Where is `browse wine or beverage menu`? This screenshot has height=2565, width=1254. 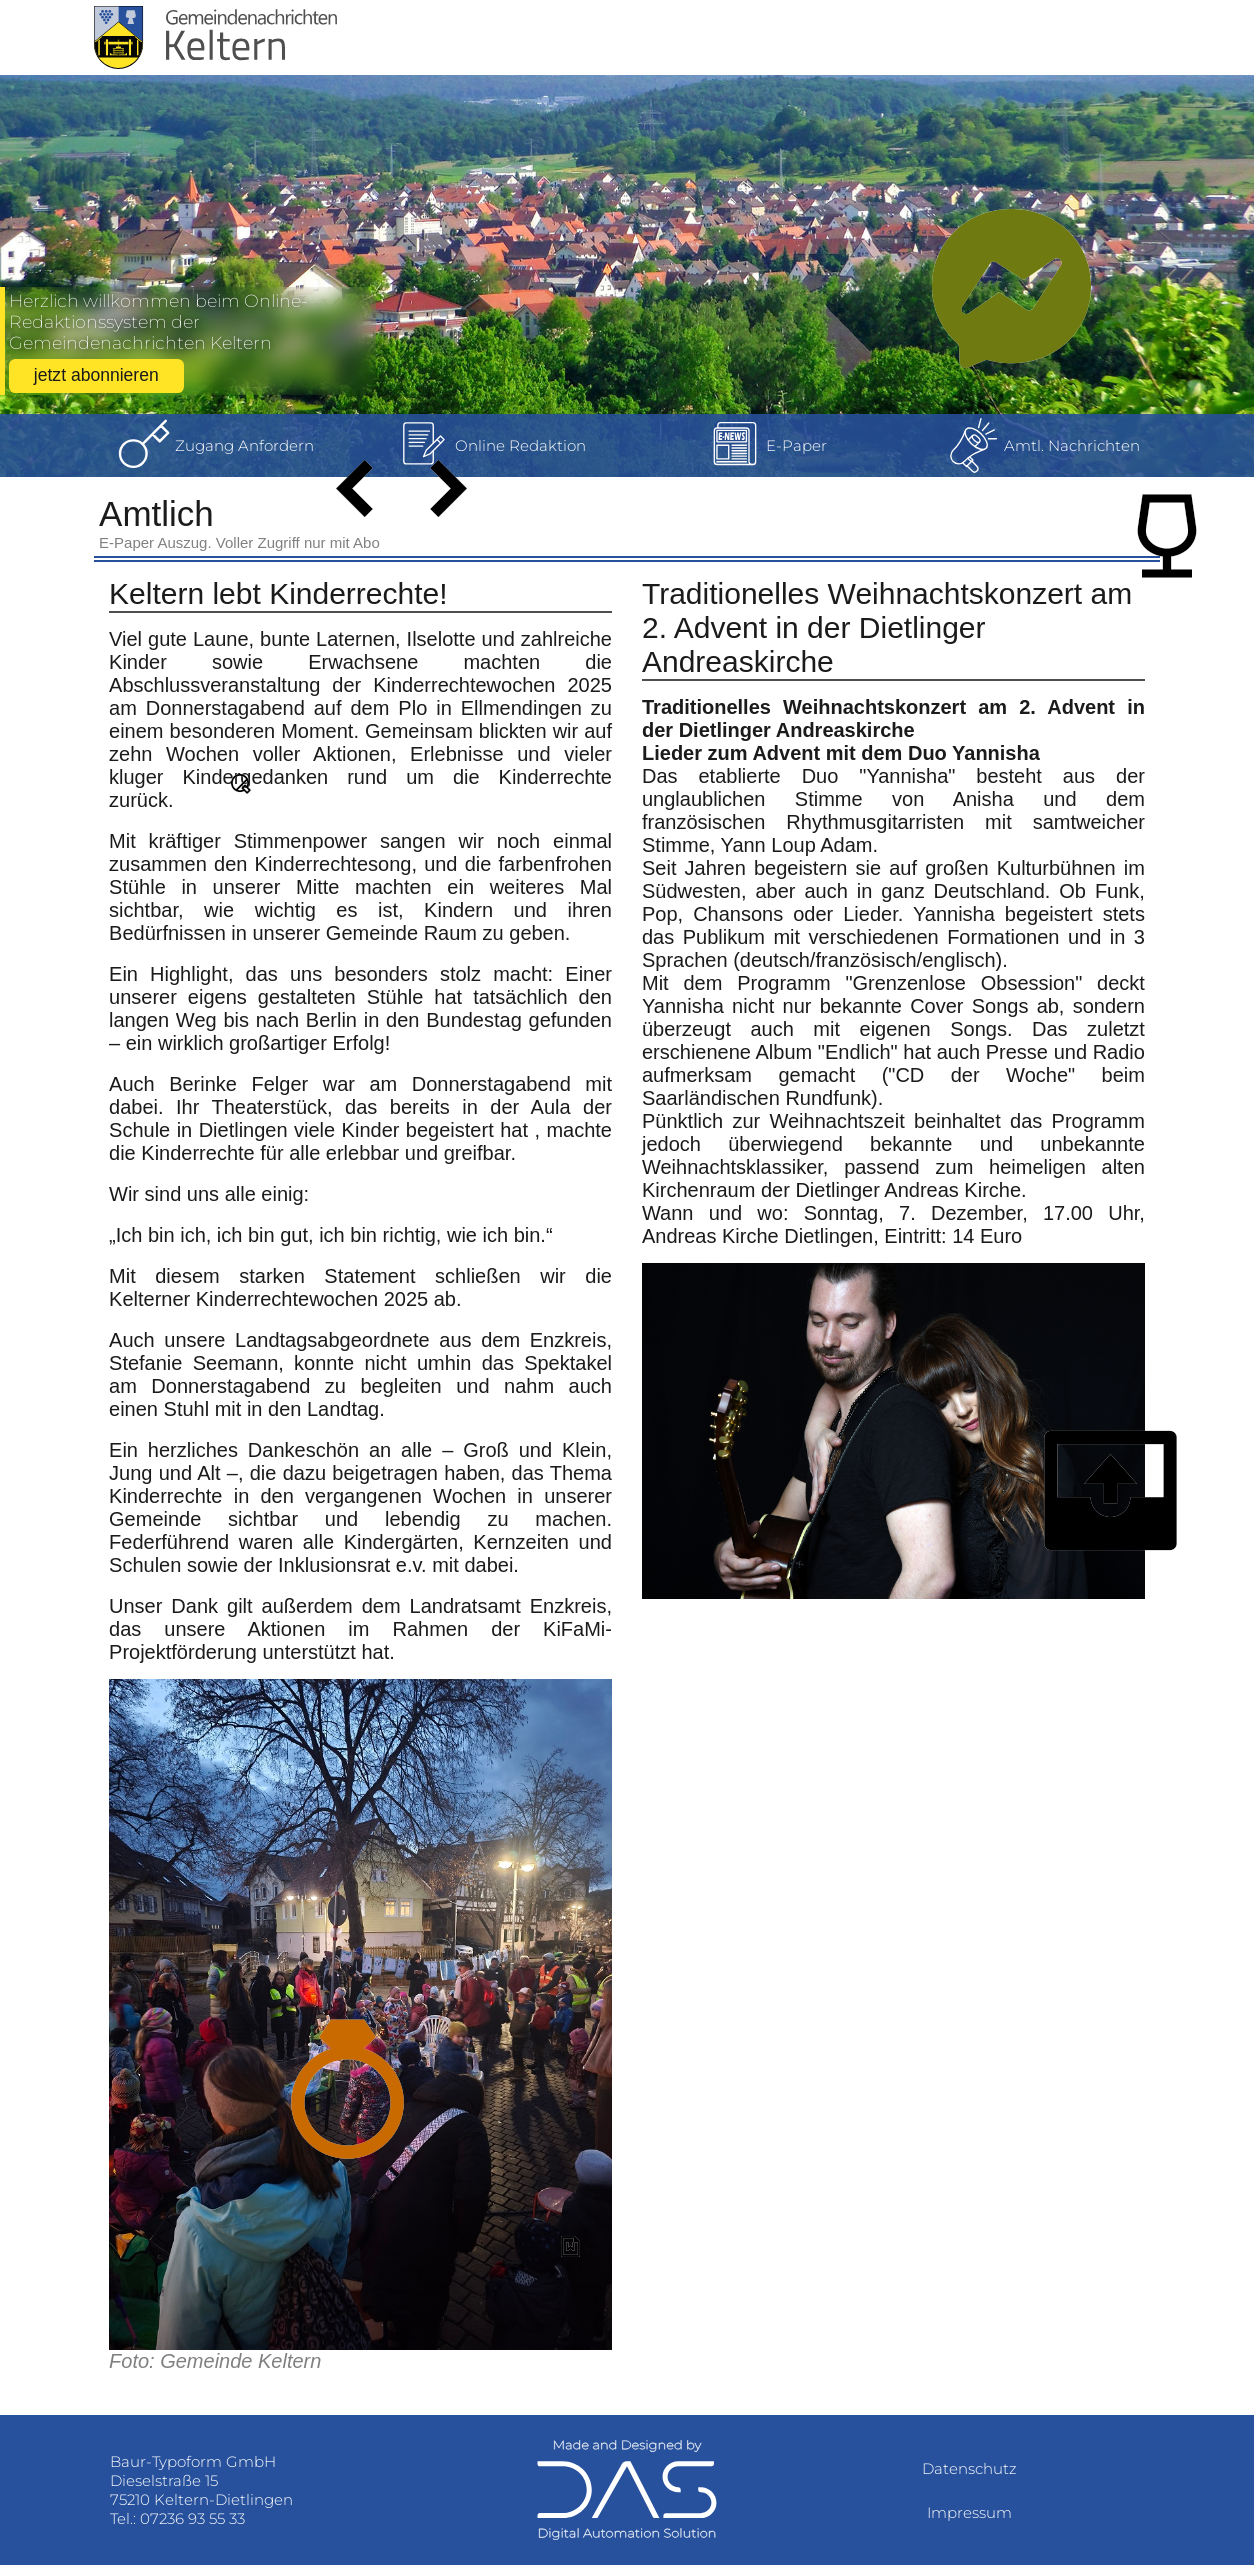
browse wine or beverage menu is located at coordinates (1167, 536).